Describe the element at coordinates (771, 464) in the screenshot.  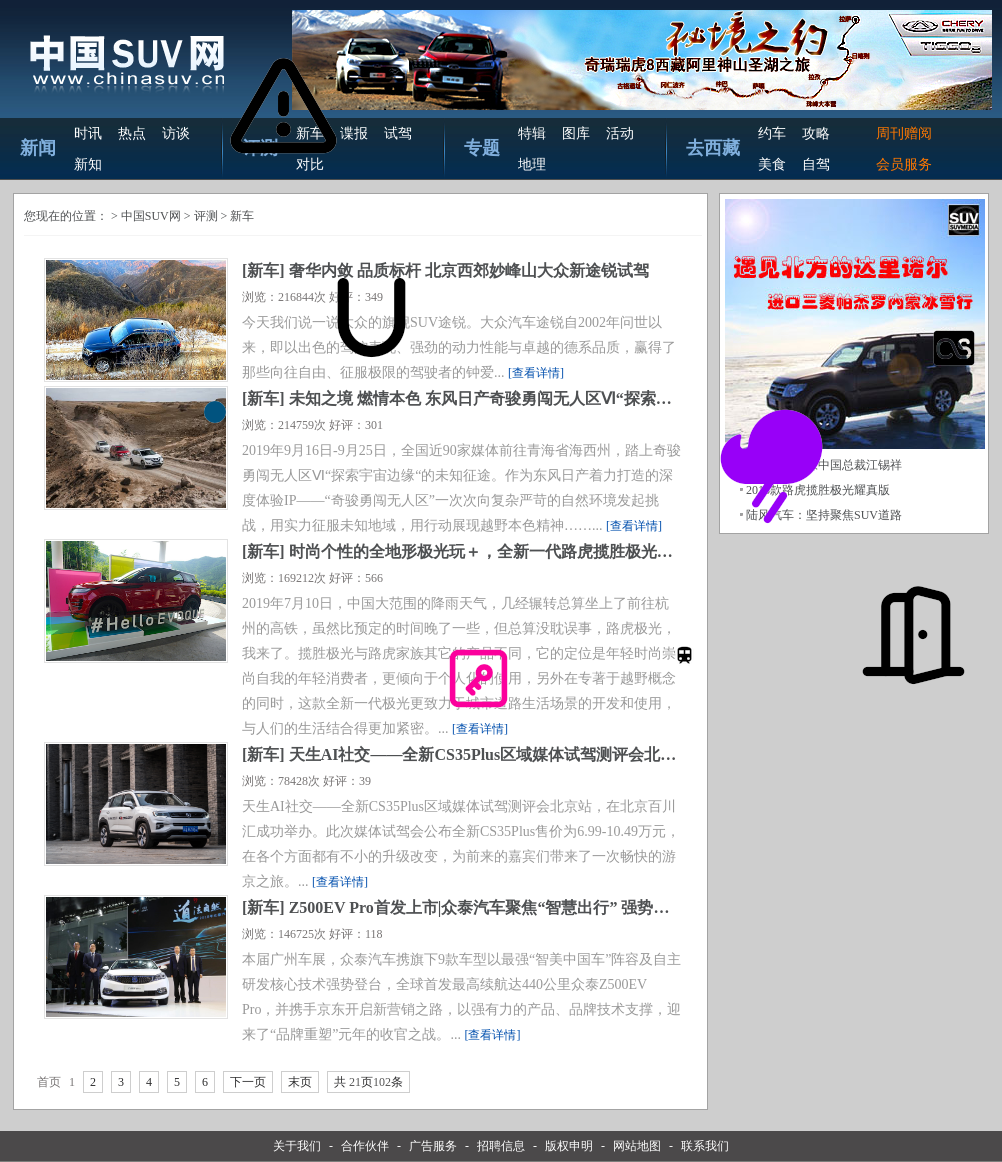
I see `indicates rainy weather conditions` at that location.